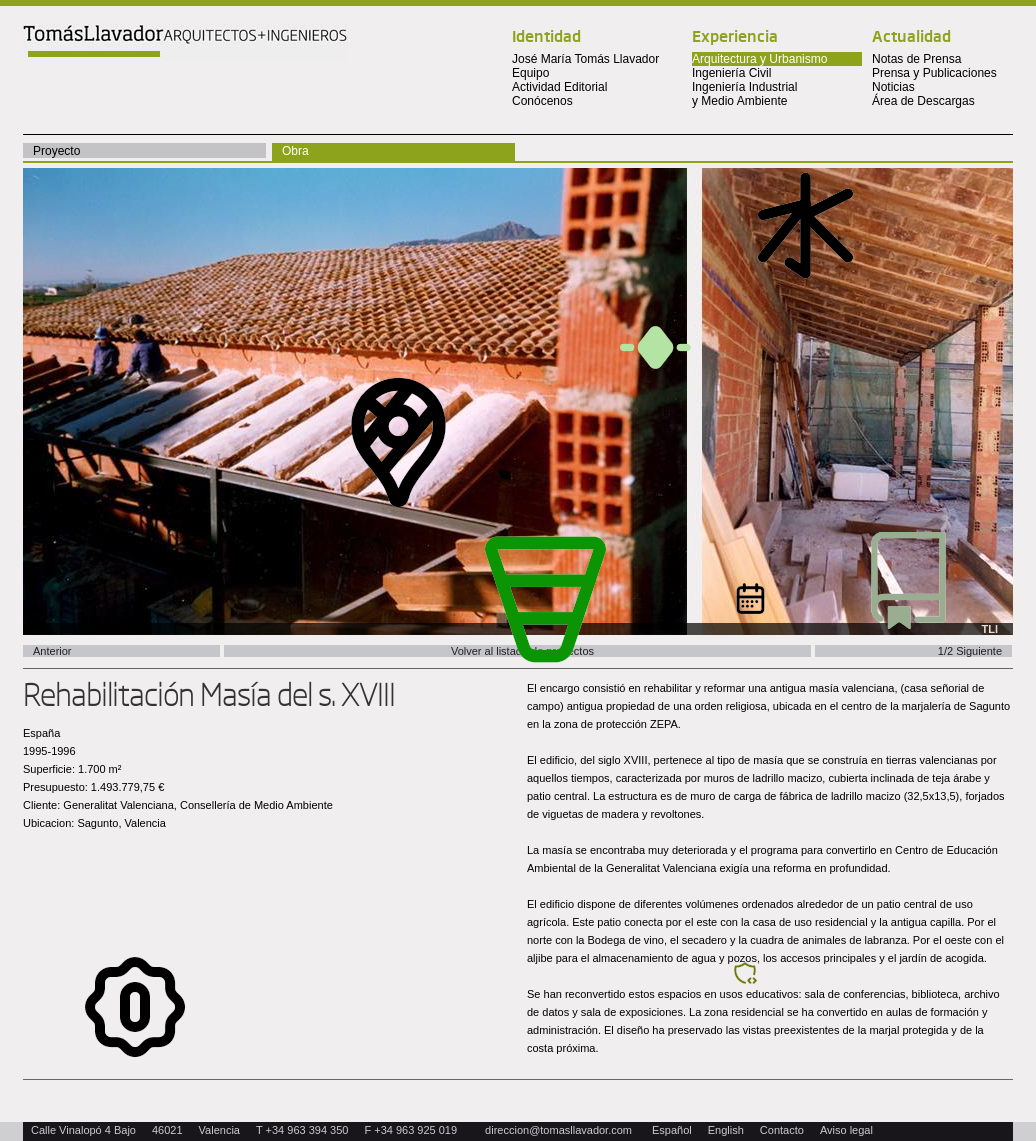 The height and width of the screenshot is (1141, 1036). Describe the element at coordinates (655, 347) in the screenshot. I see `align keyframe to horizontal center` at that location.